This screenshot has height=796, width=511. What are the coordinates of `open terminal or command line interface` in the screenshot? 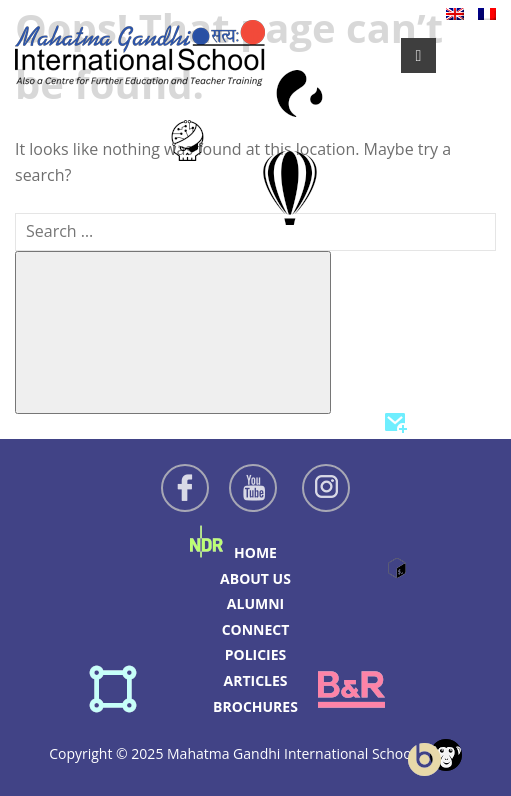 It's located at (397, 568).